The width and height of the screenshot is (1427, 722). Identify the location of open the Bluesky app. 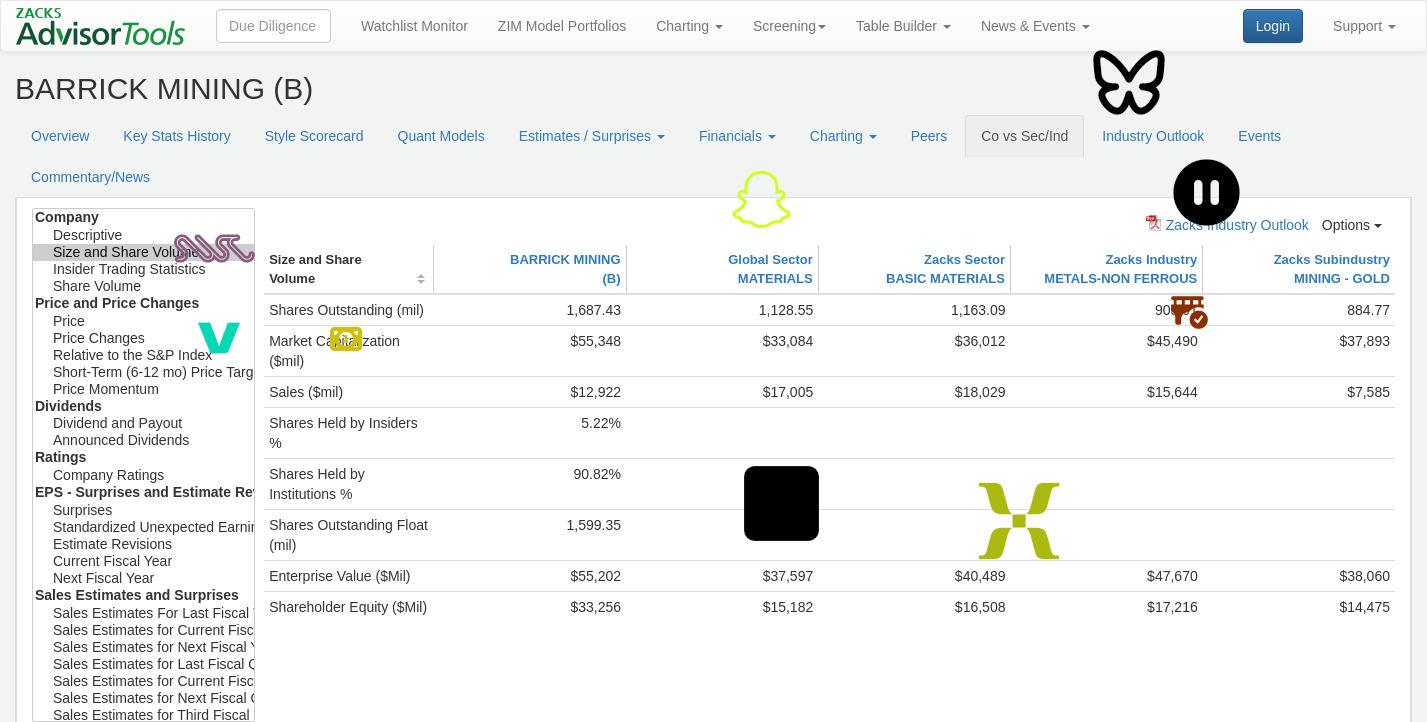
(1129, 81).